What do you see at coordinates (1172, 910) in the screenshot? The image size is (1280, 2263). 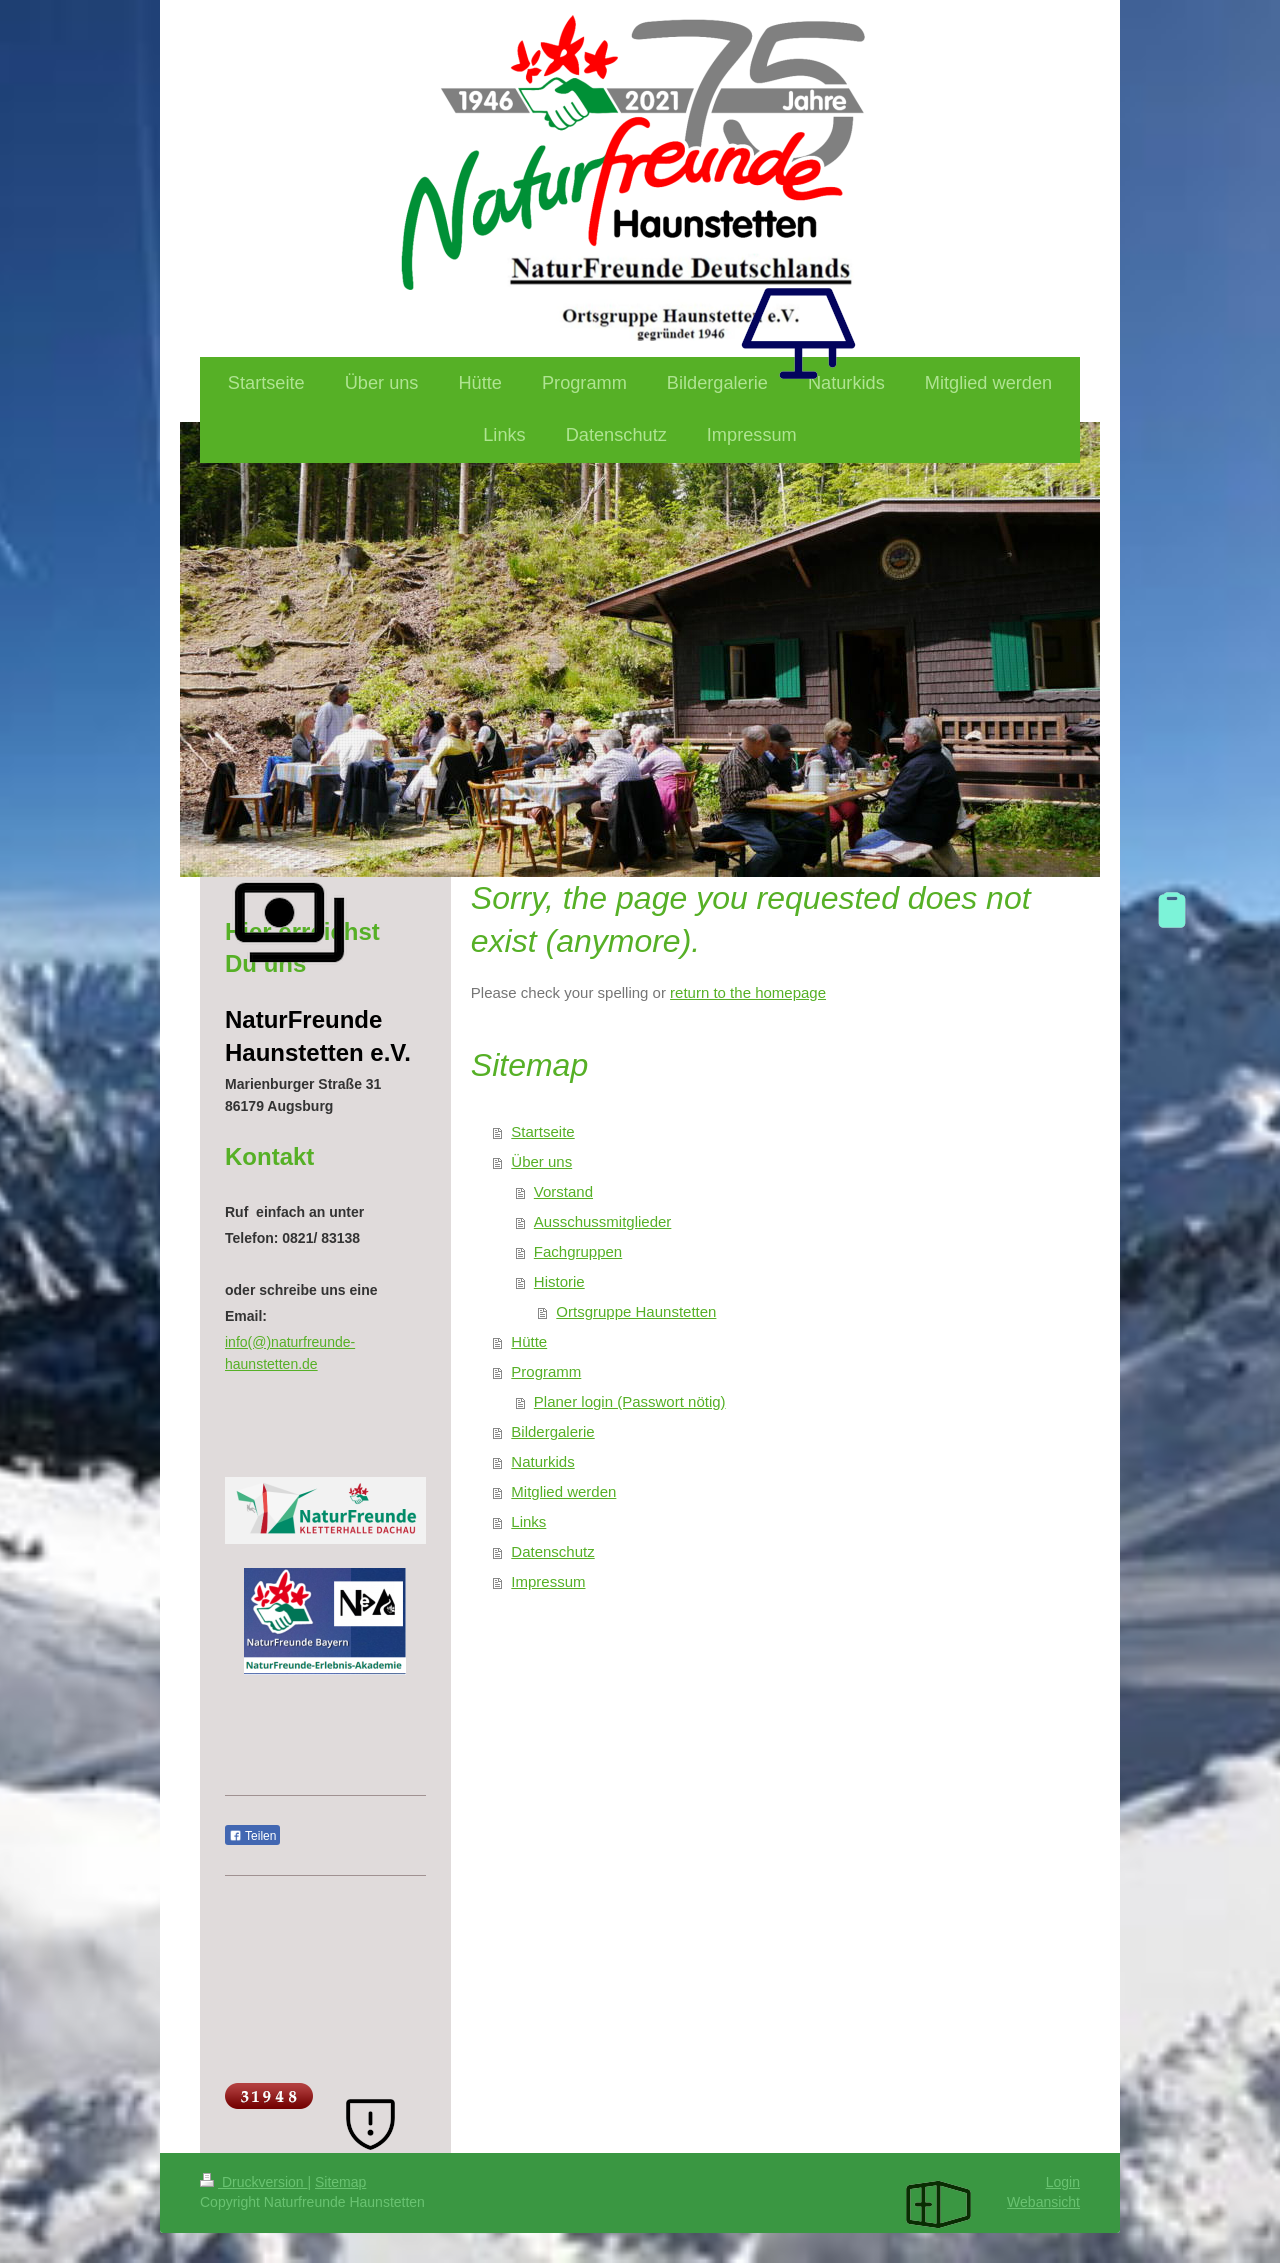 I see `copy to clipboard` at bounding box center [1172, 910].